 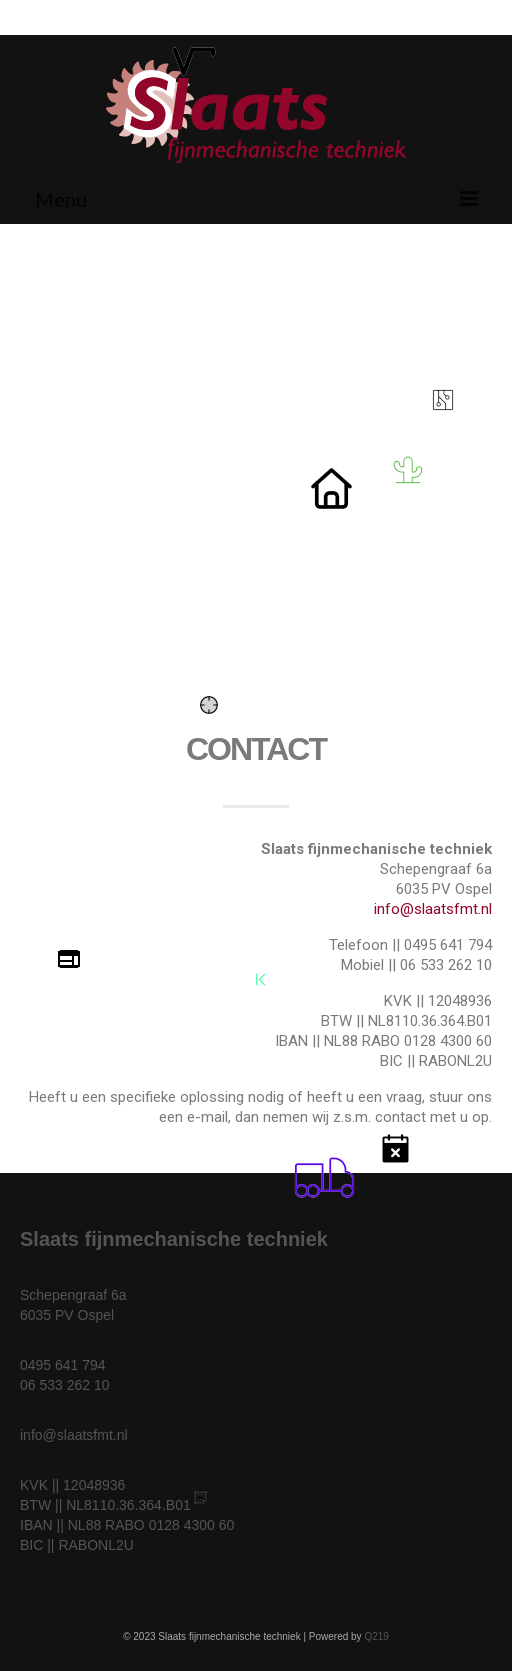 What do you see at coordinates (209, 705) in the screenshot?
I see `center map on current location` at bounding box center [209, 705].